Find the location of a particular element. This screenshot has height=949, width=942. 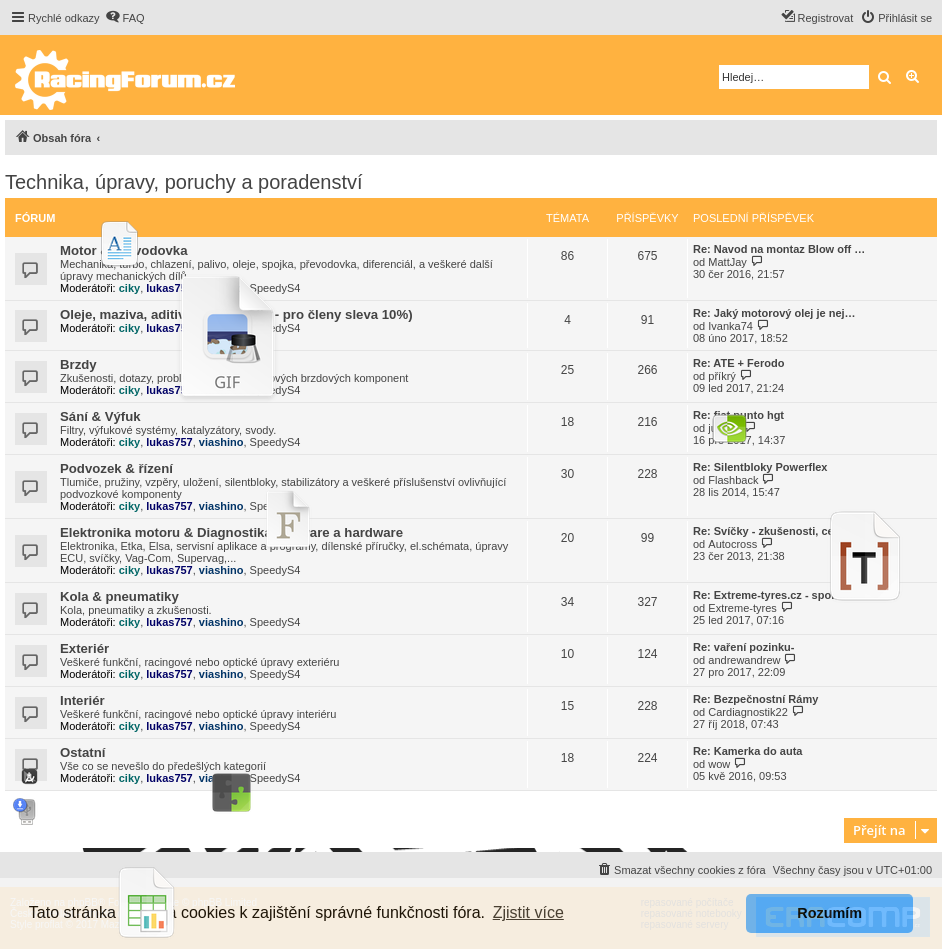

open nvidia graphics settings is located at coordinates (729, 428).